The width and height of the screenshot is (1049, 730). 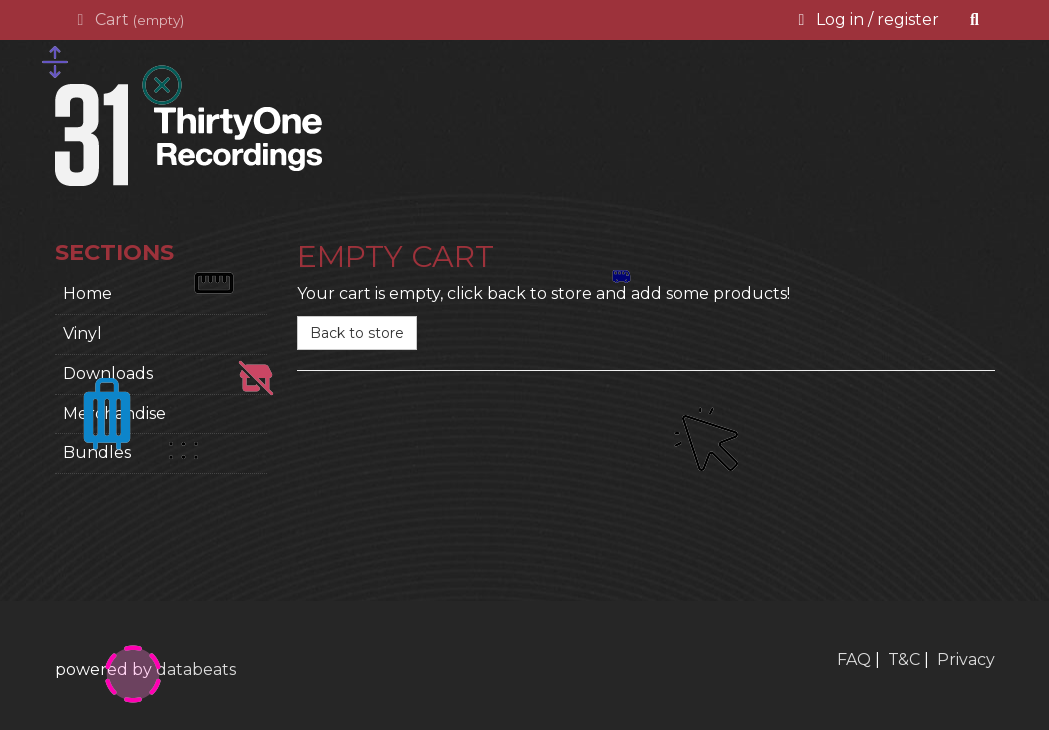 What do you see at coordinates (133, 674) in the screenshot?
I see `indicates loading or processing in progress` at bounding box center [133, 674].